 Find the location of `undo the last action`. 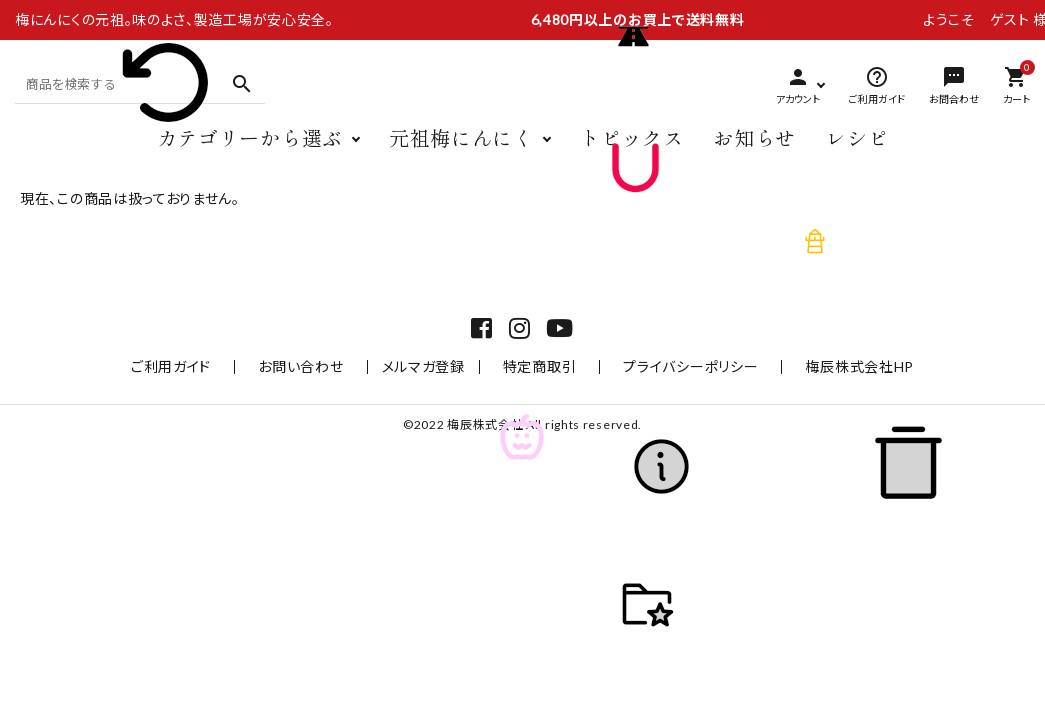

undo the last action is located at coordinates (168, 82).